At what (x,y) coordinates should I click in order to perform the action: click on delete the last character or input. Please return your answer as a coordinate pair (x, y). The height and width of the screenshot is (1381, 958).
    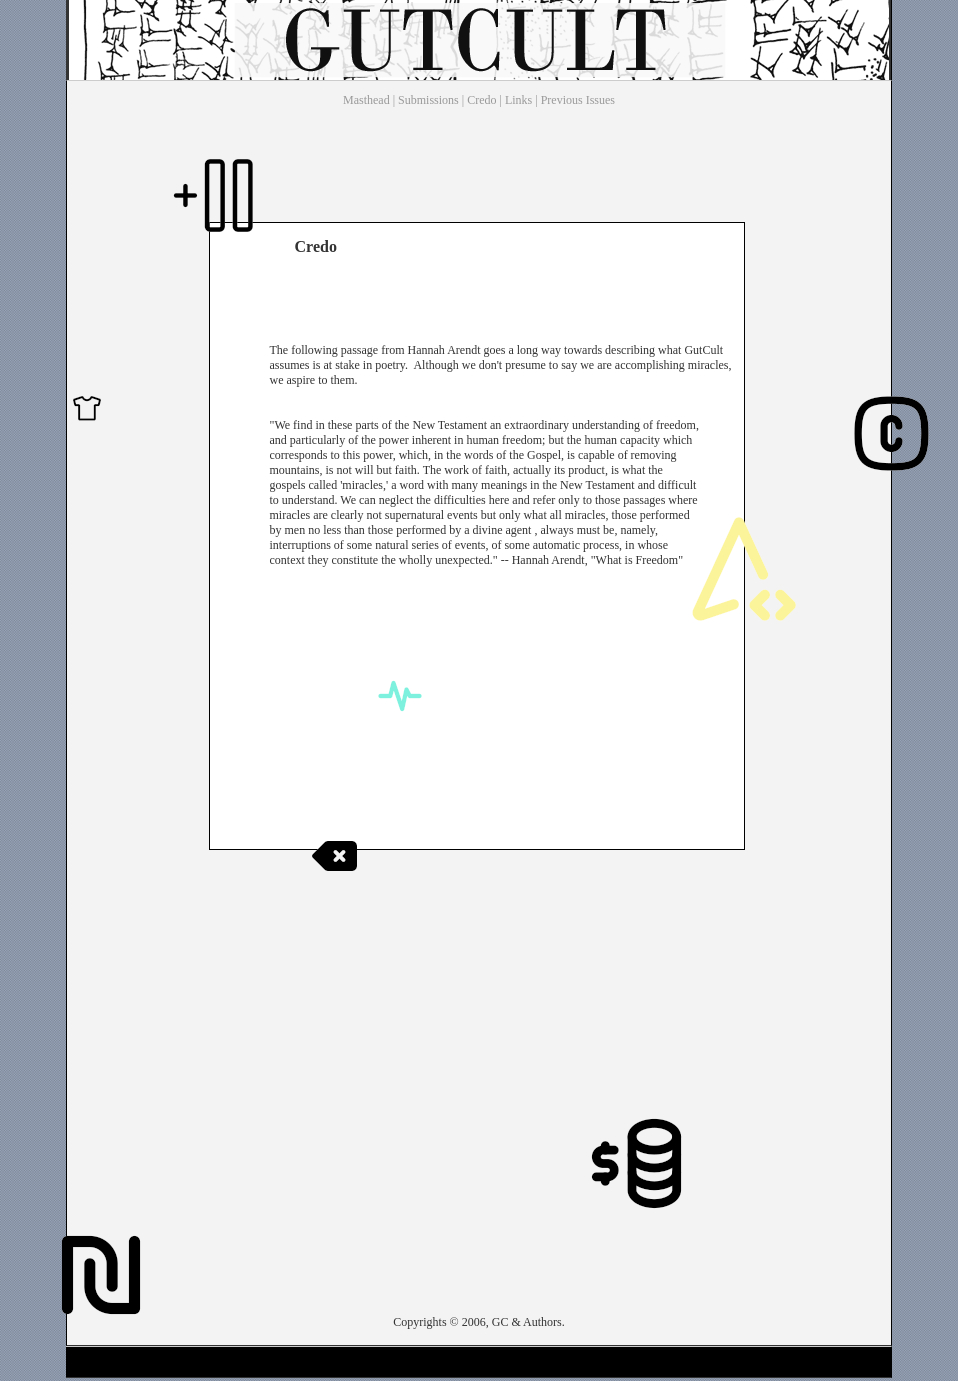
    Looking at the image, I should click on (337, 856).